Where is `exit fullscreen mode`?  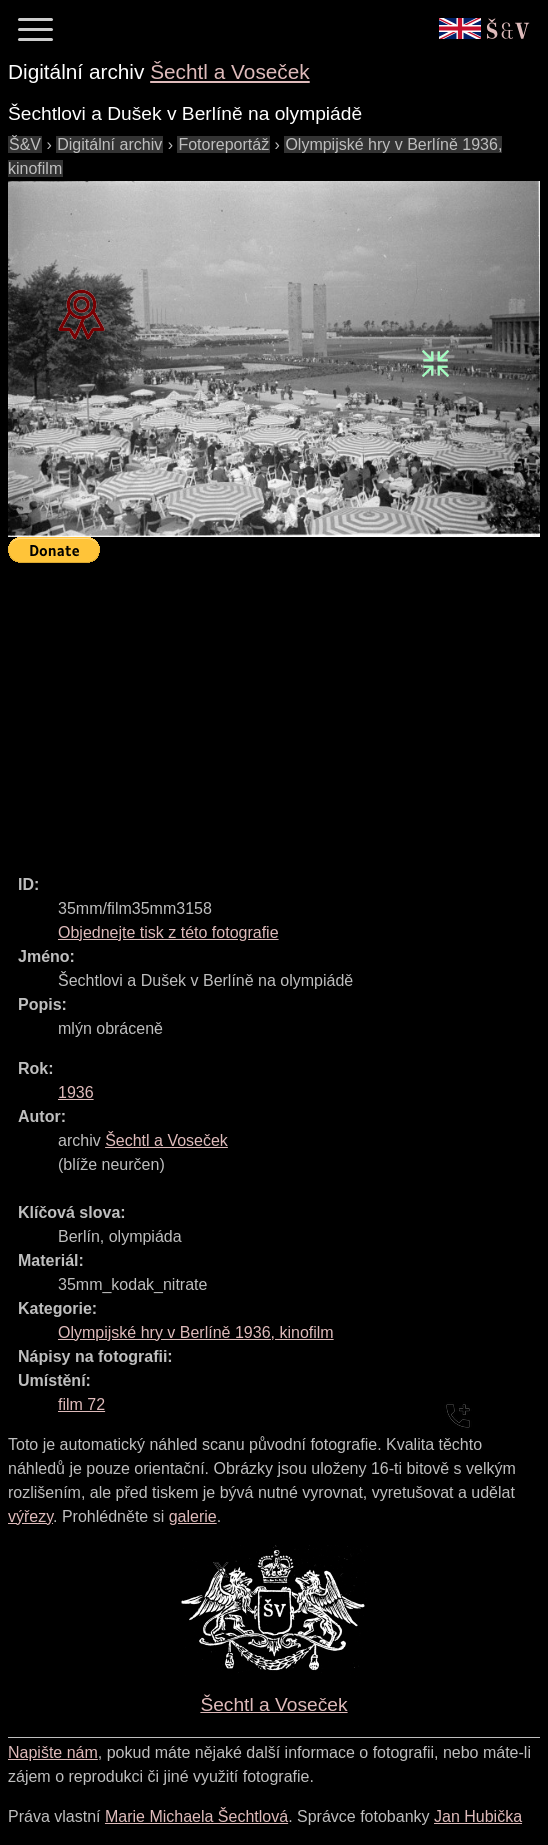
exit fullscreen mode is located at coordinates (435, 363).